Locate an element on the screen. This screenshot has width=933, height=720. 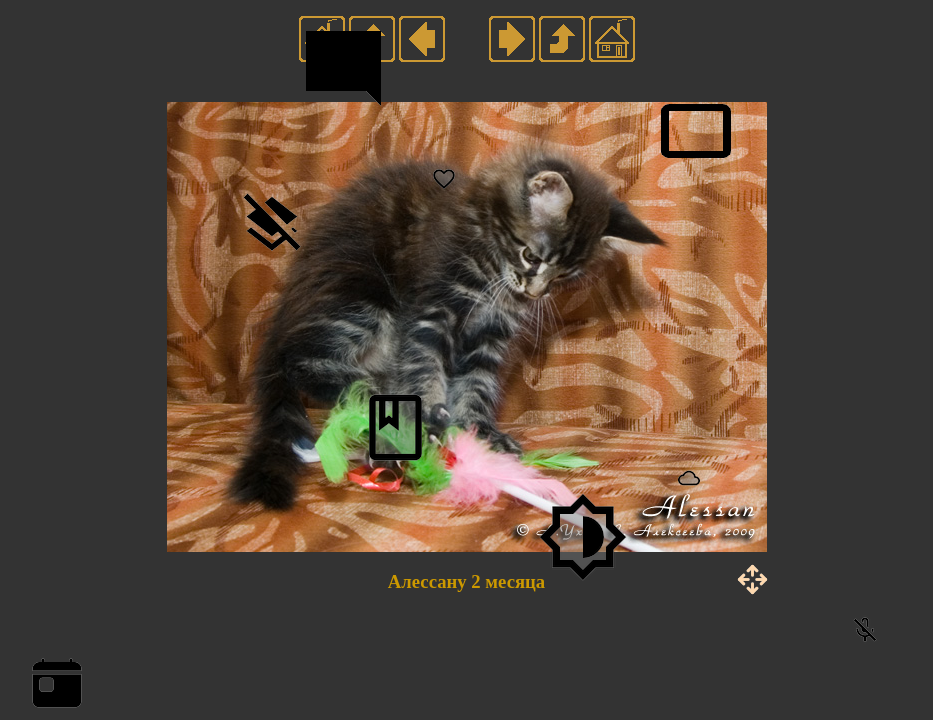
view today's date or events is located at coordinates (57, 683).